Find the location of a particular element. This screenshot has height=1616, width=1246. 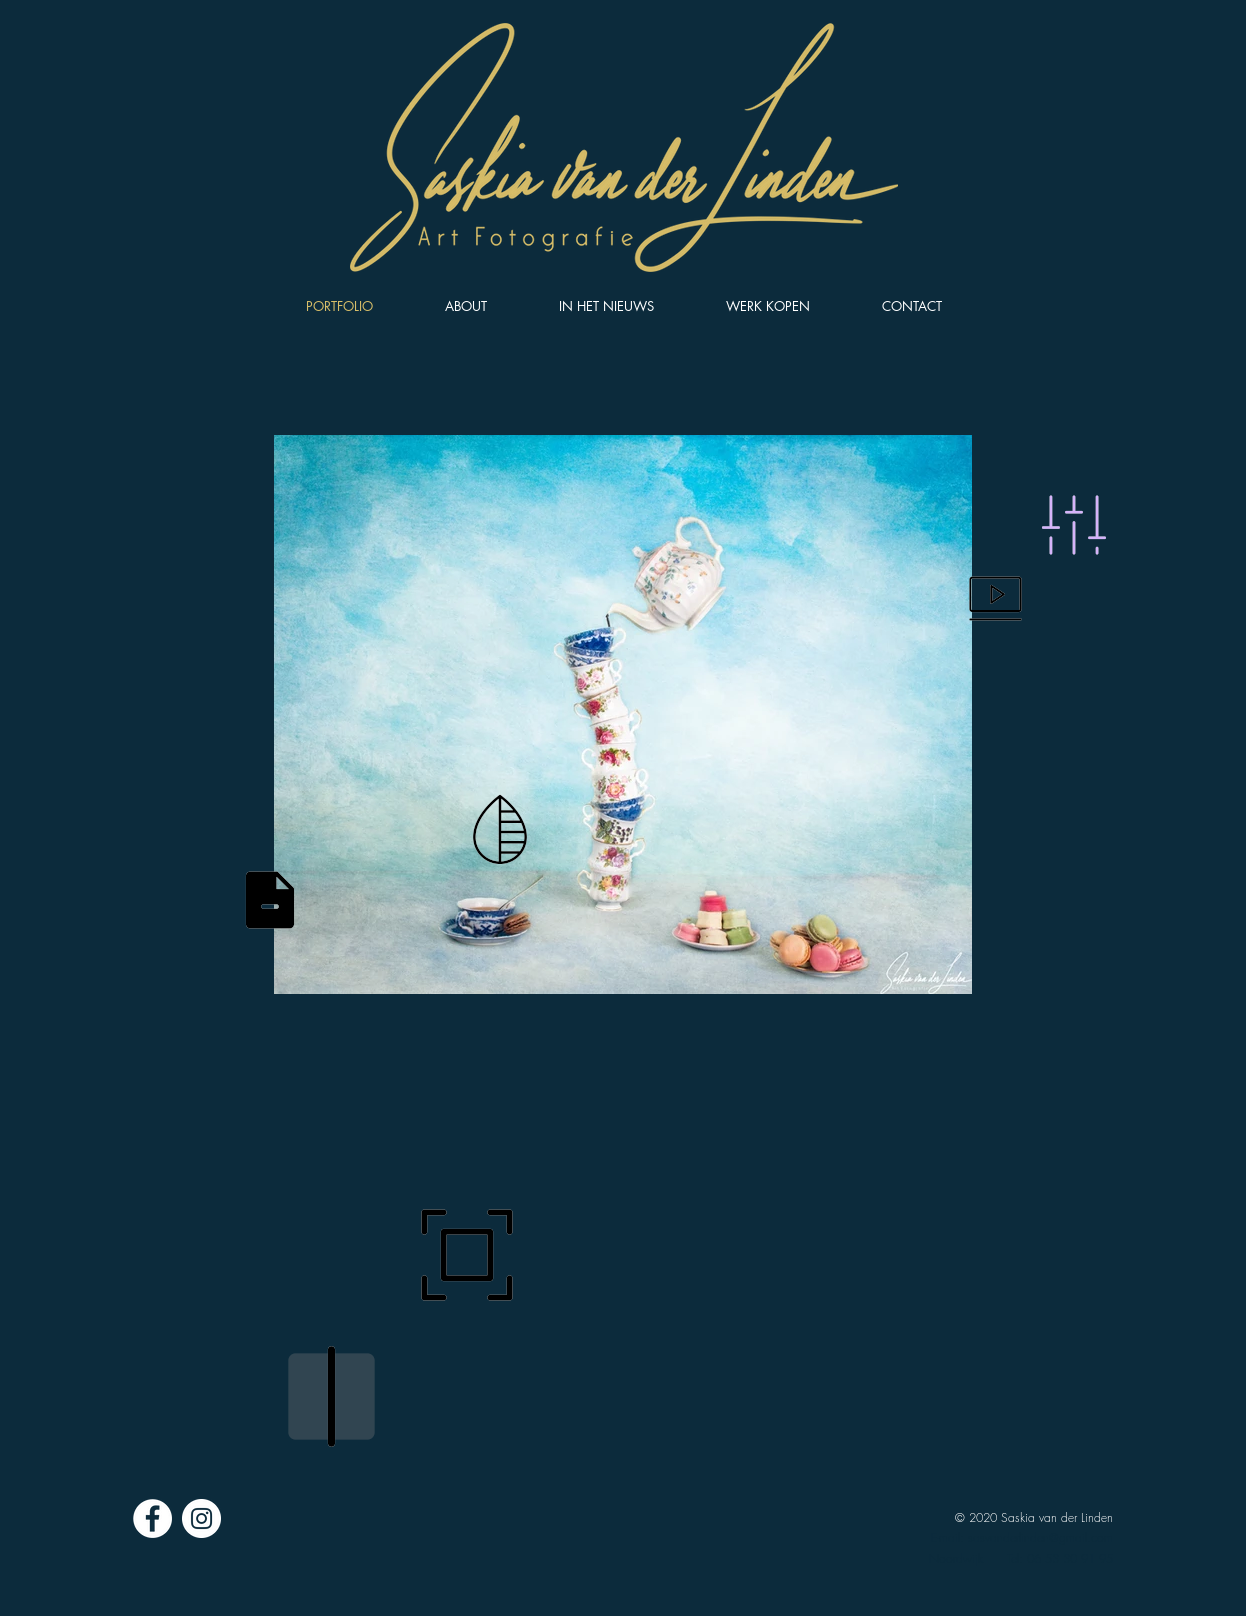

adjust settings or preferences is located at coordinates (1074, 525).